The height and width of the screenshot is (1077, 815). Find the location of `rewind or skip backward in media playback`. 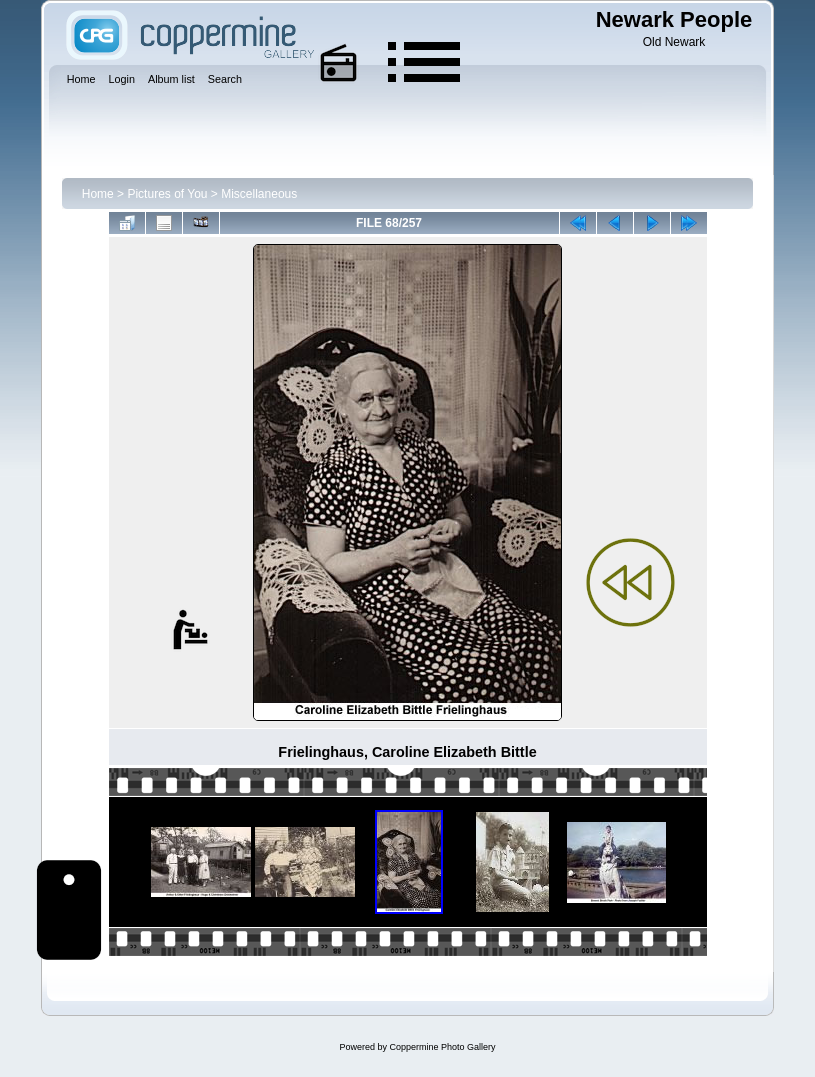

rewind or skip backward in media playback is located at coordinates (630, 582).